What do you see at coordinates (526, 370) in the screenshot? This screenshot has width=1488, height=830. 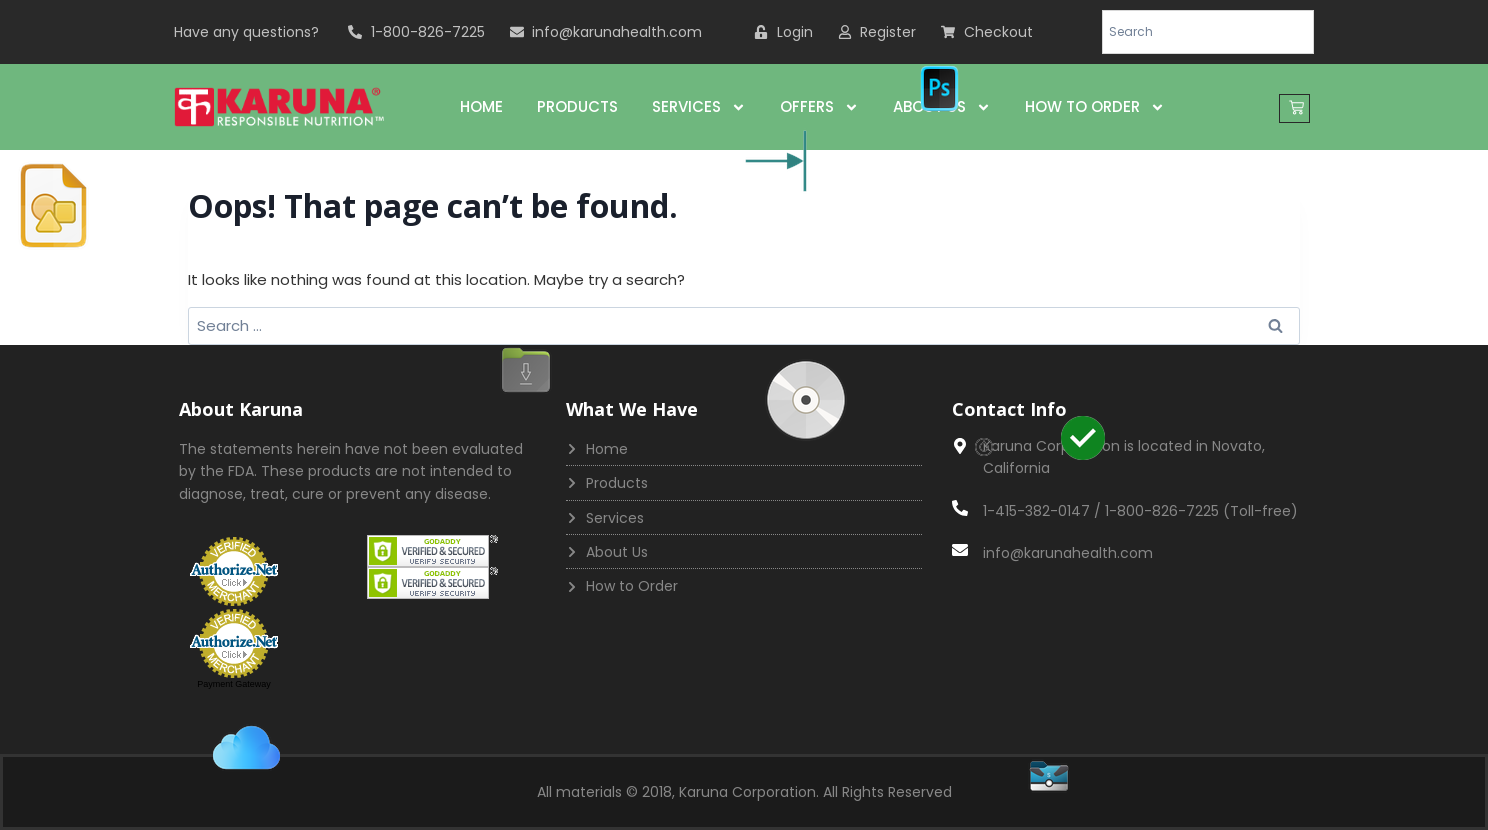 I see `open your downloads folder` at bounding box center [526, 370].